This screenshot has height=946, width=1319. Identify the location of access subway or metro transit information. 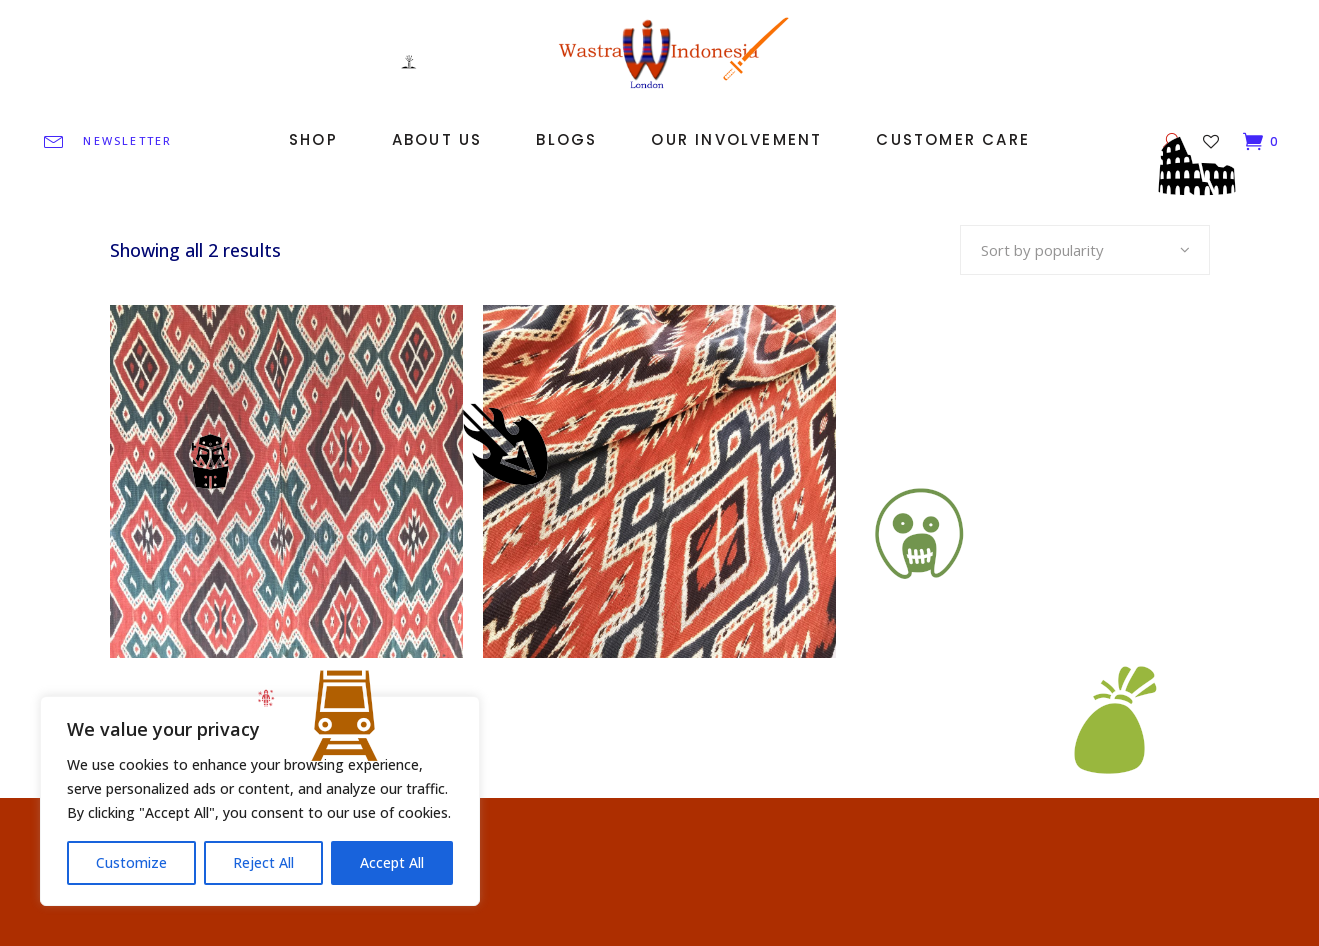
(344, 714).